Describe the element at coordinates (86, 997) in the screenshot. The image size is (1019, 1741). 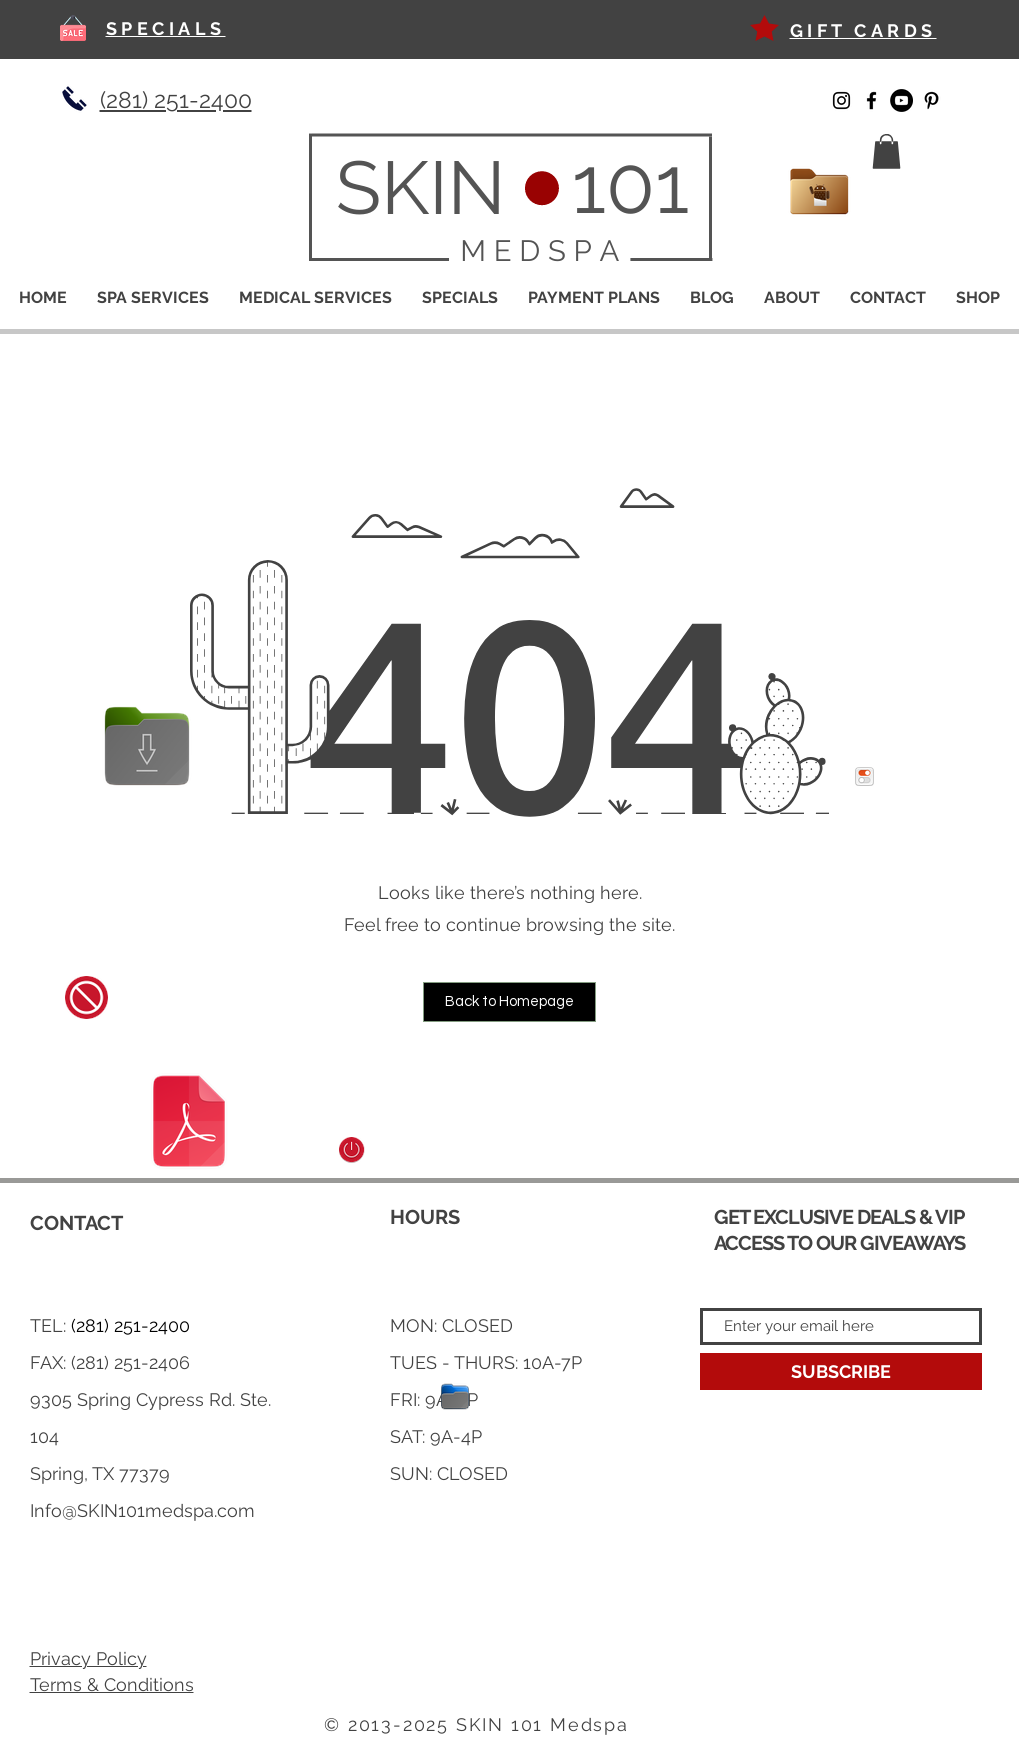
I see `delete selected email message` at that location.